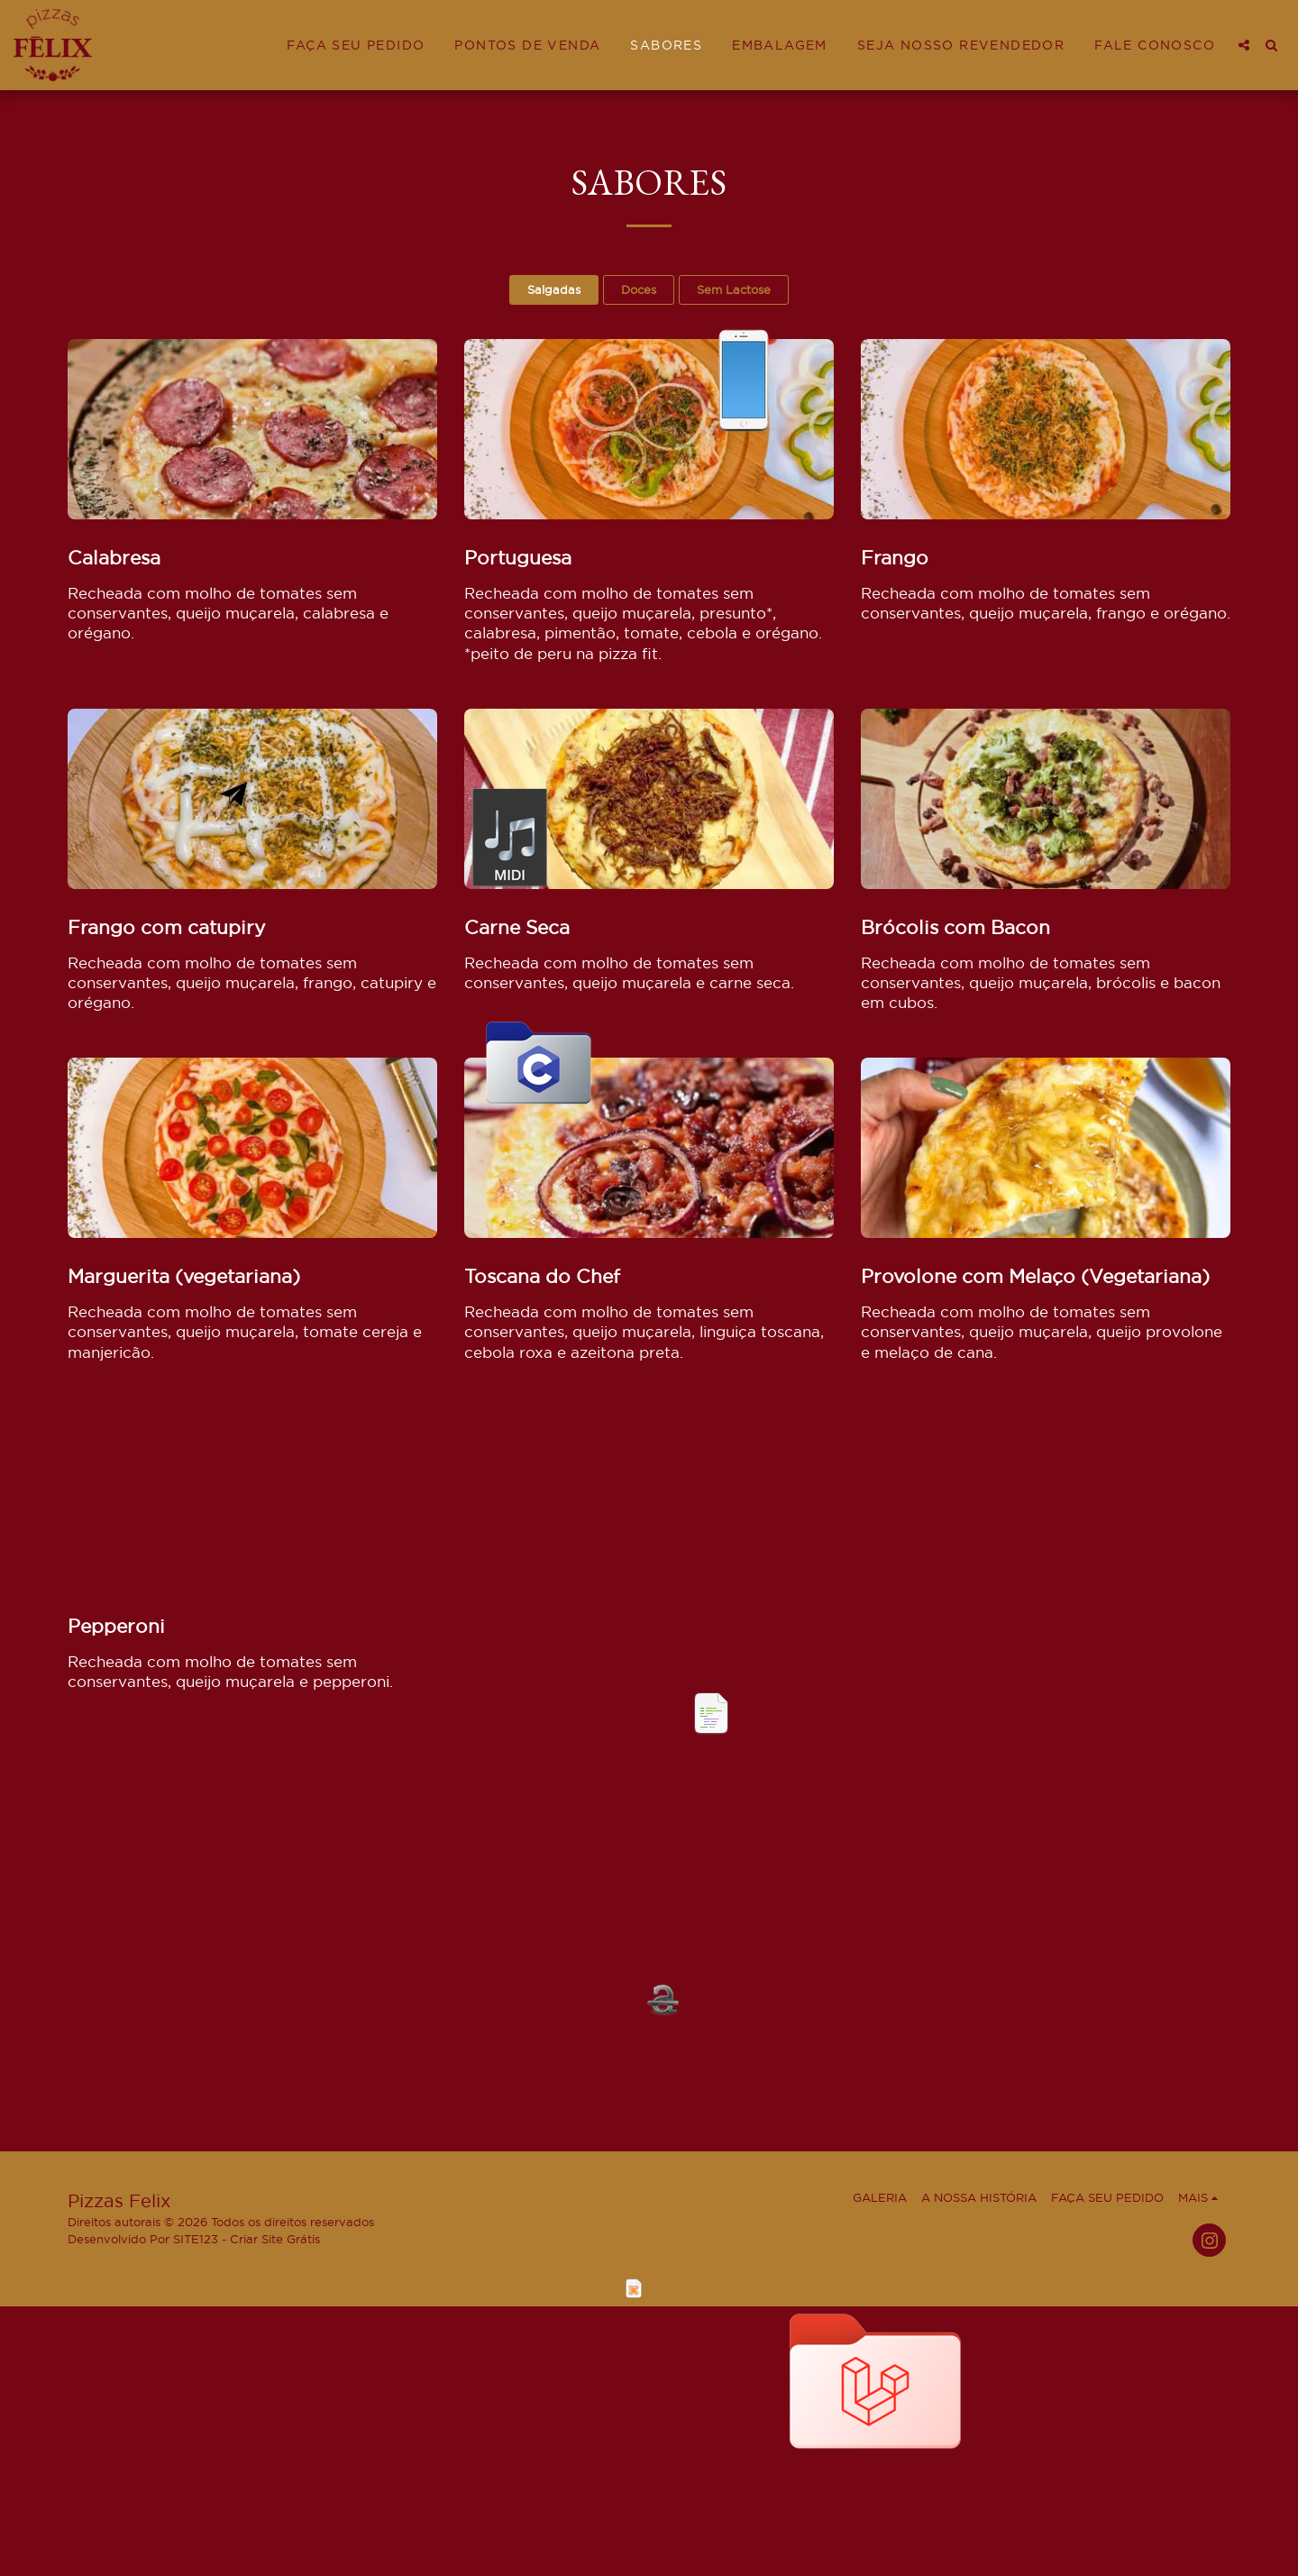 Image resolution: width=1298 pixels, height=2576 pixels. What do you see at coordinates (711, 1713) in the screenshot?
I see `indicates a COBOL source code file` at bounding box center [711, 1713].